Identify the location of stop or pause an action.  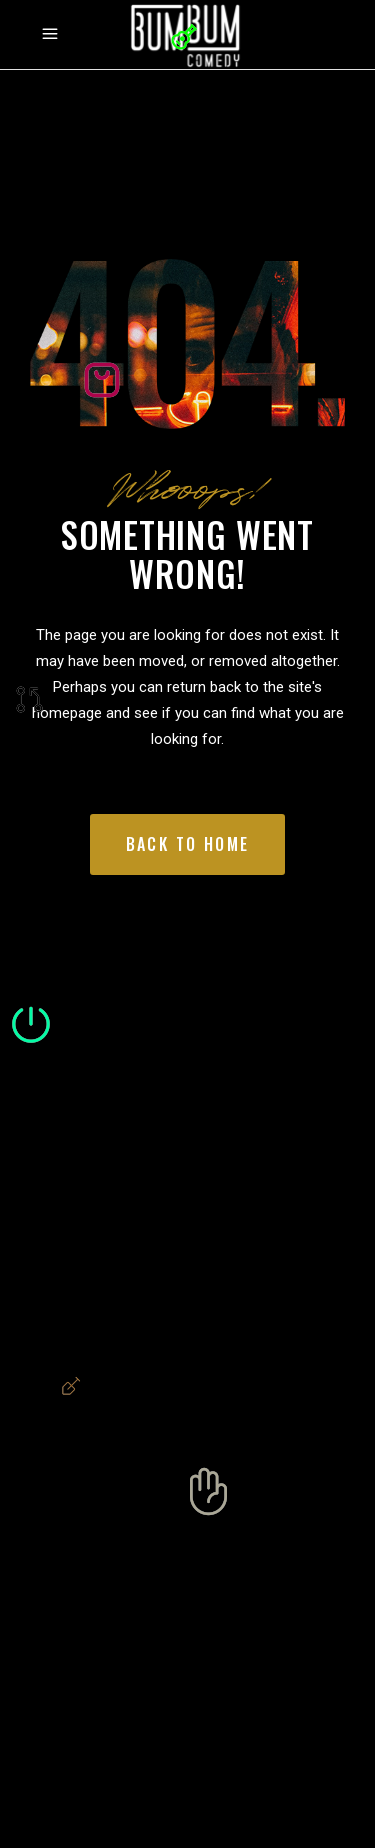
(208, 1491).